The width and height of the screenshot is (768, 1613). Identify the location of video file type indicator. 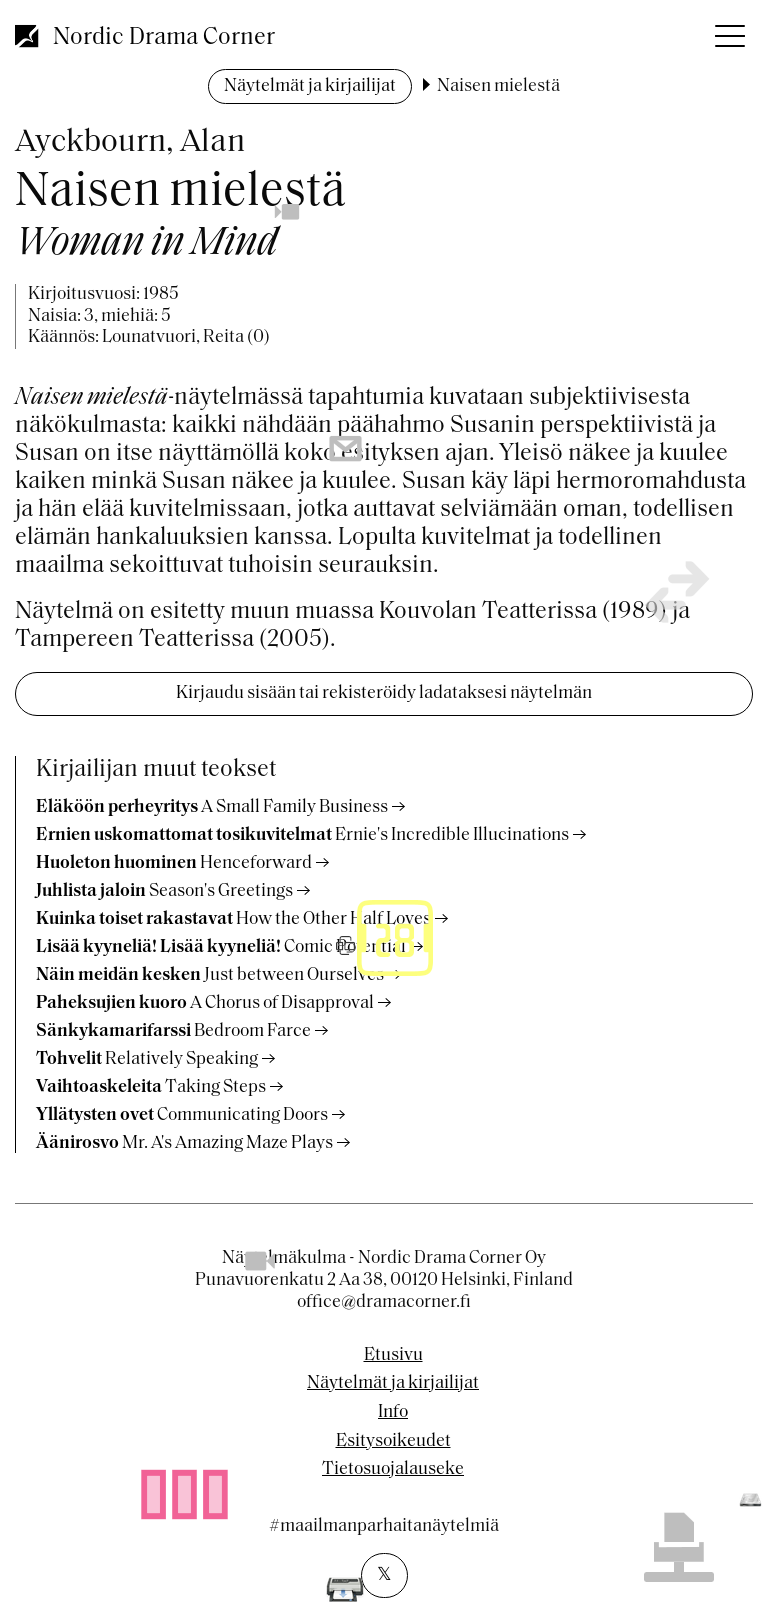
(287, 211).